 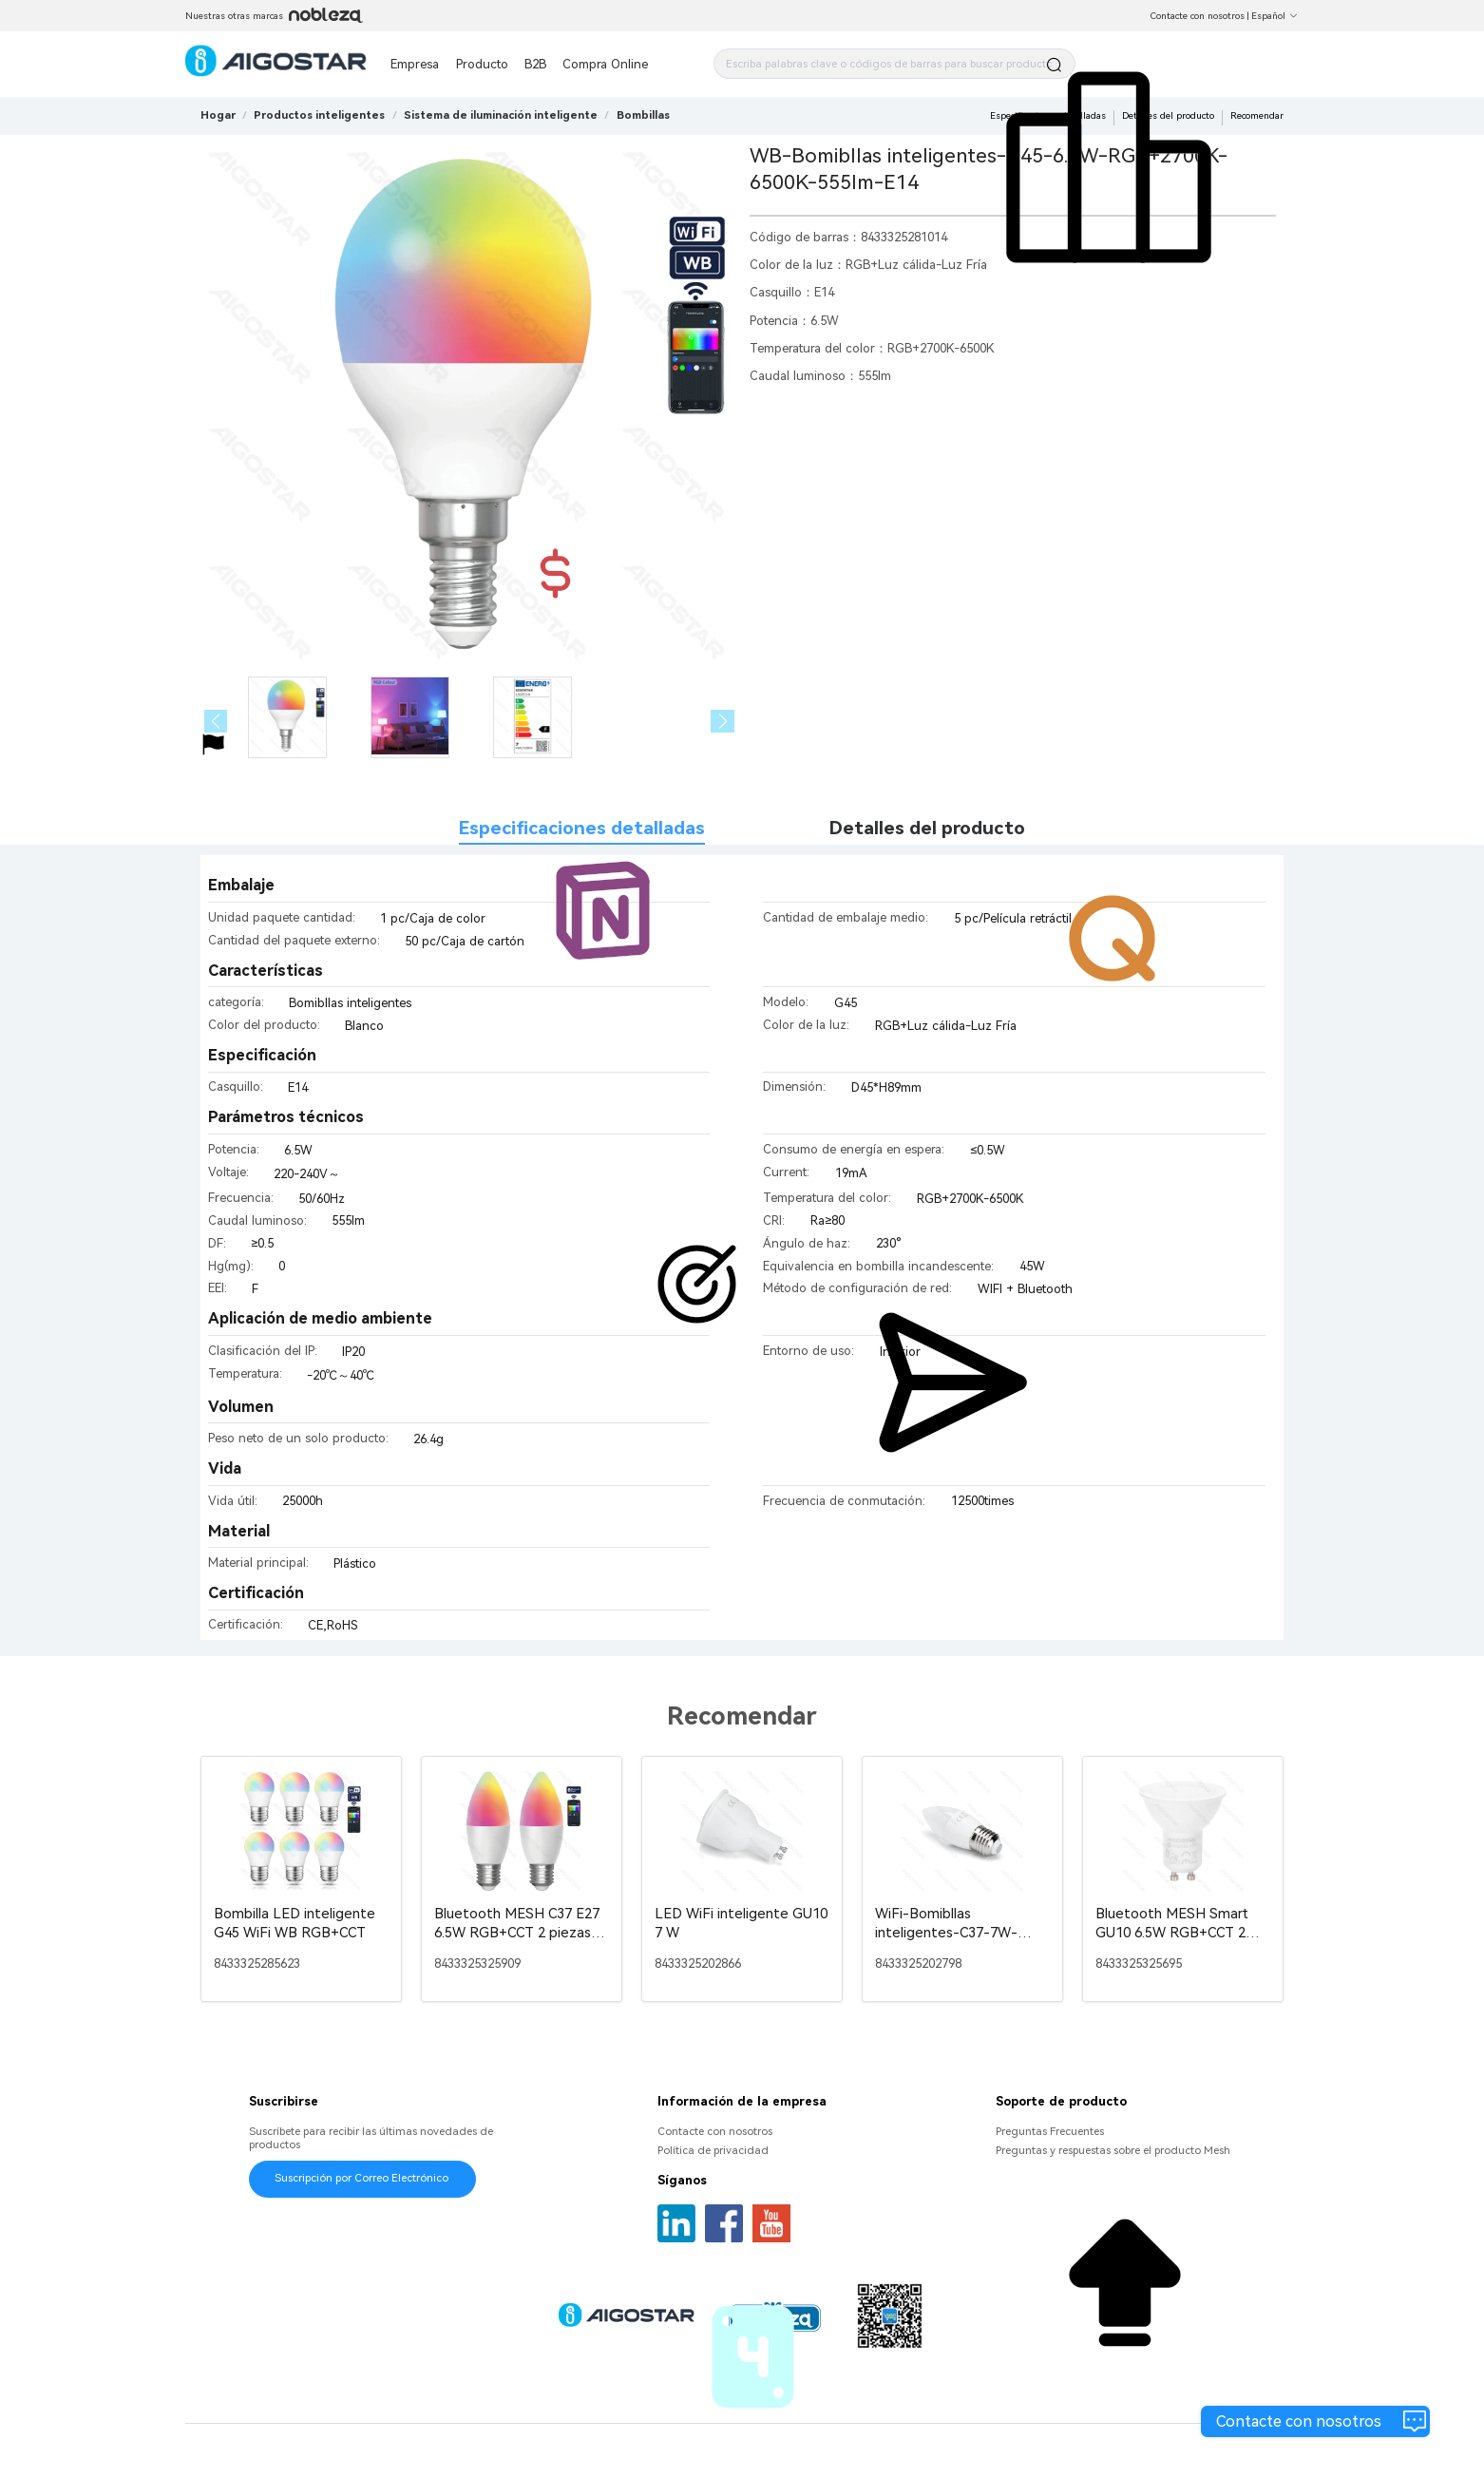 I want to click on flag or report content, so click(x=213, y=744).